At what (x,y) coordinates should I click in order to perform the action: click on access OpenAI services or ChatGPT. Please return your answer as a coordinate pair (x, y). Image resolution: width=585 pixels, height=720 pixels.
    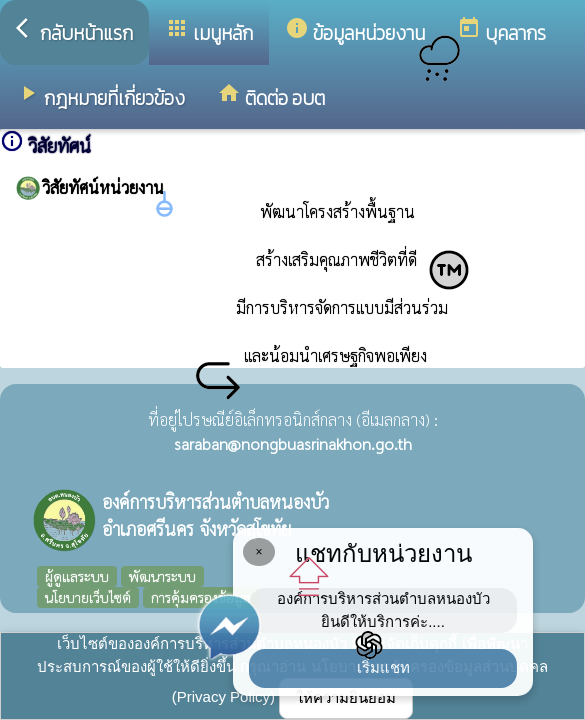
    Looking at the image, I should click on (369, 645).